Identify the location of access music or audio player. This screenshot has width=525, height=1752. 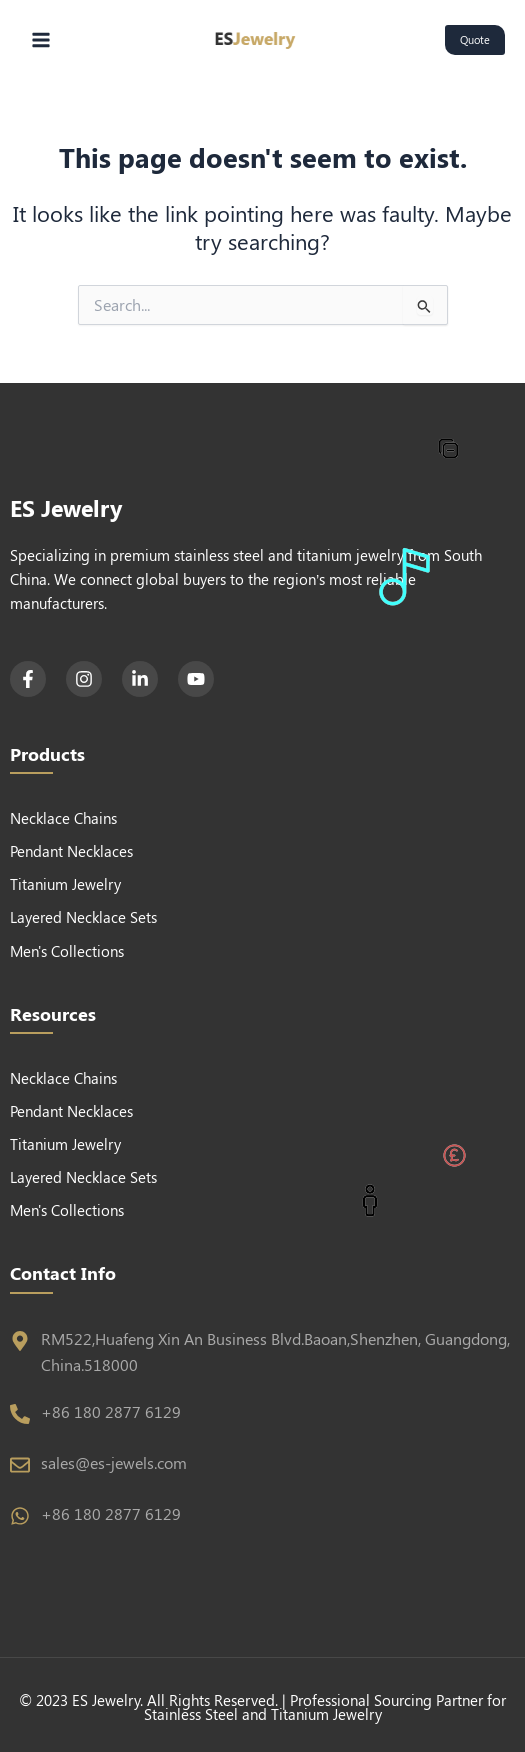
(404, 575).